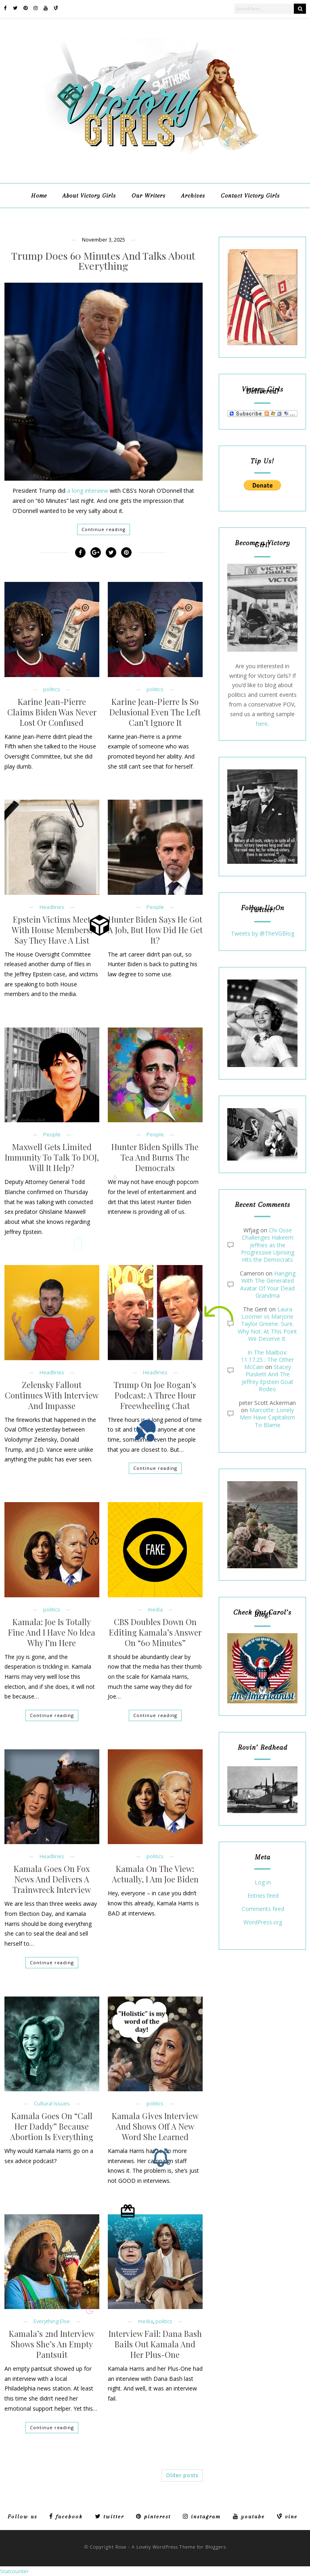 Image resolution: width=310 pixels, height=2576 pixels. I want to click on pay with Pix instant payment system, so click(70, 96).